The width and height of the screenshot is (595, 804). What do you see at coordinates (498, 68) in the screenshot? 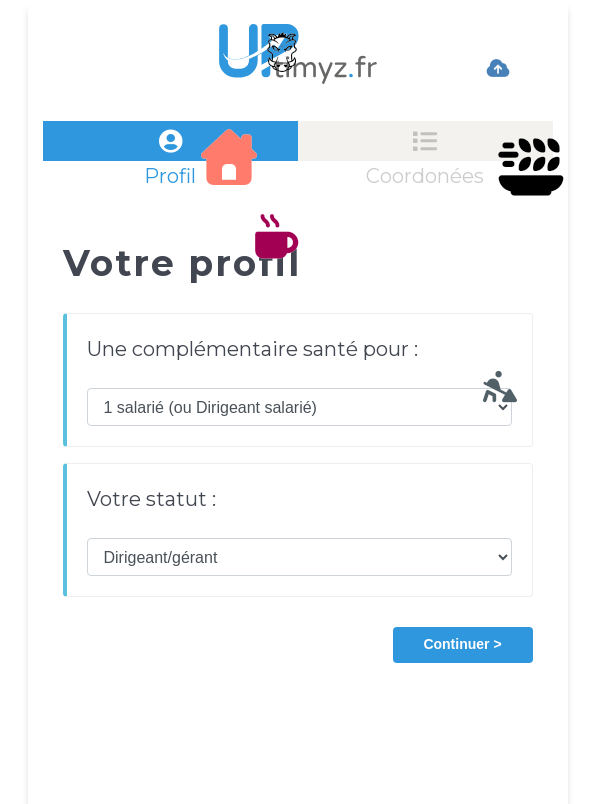
I see `upload file to cloud storage` at bounding box center [498, 68].